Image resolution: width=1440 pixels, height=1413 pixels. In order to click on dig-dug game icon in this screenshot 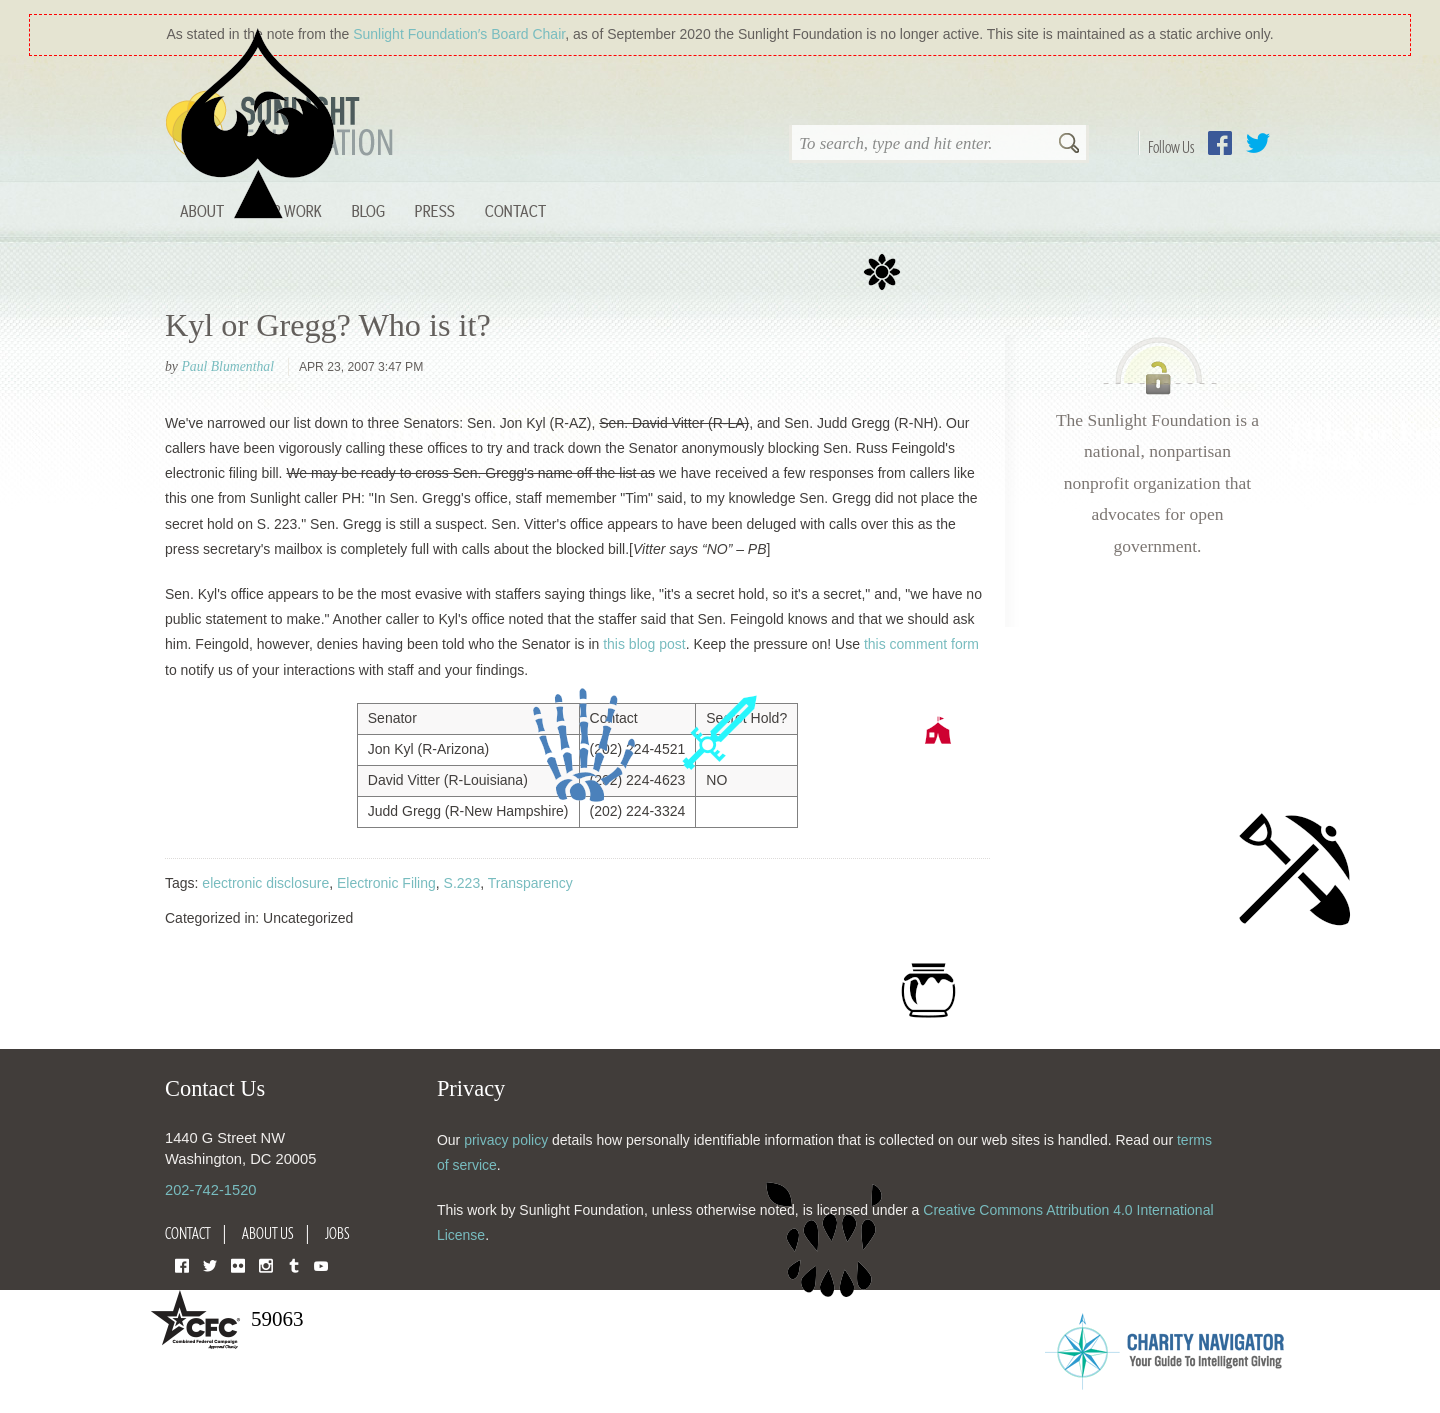, I will do `click(1294, 869)`.